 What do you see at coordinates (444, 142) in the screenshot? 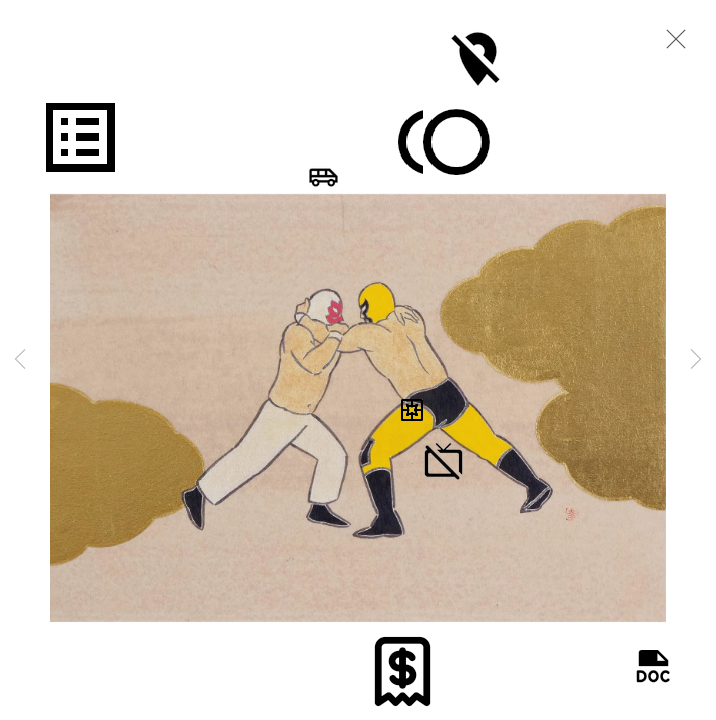
I see `view toll or payment information` at bounding box center [444, 142].